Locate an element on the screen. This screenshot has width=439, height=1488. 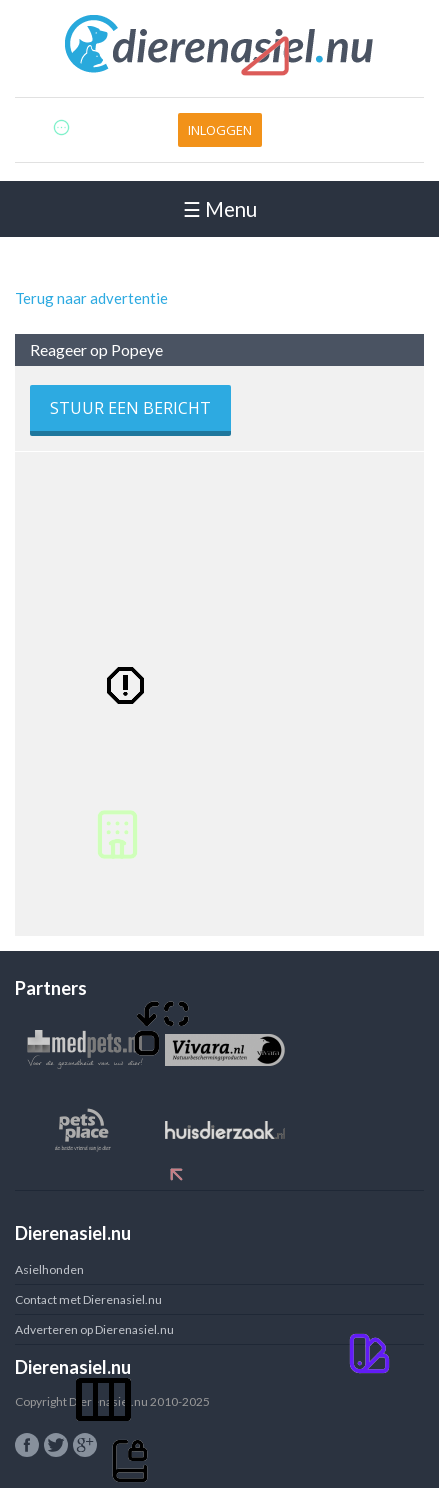
browse color palette or theme options is located at coordinates (369, 1353).